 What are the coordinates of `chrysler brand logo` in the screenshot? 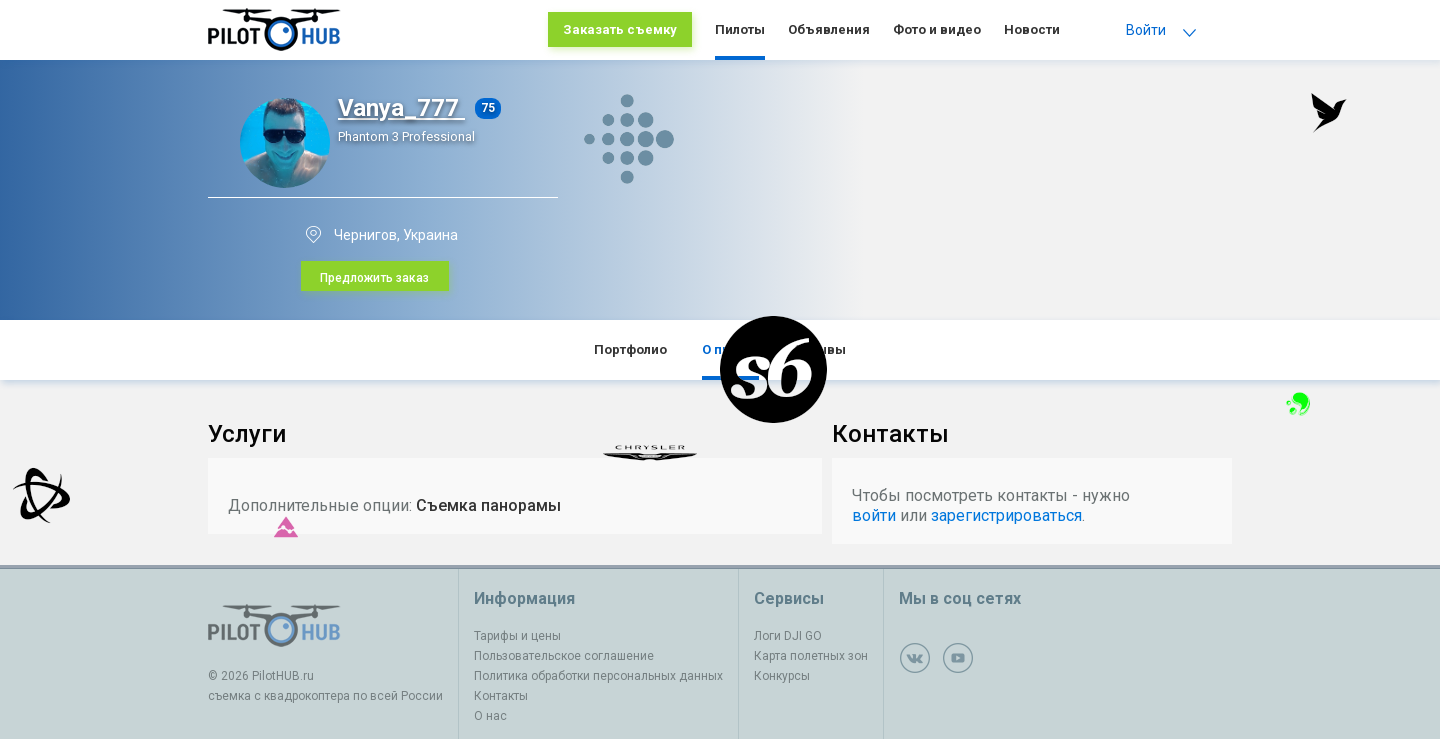 It's located at (650, 453).